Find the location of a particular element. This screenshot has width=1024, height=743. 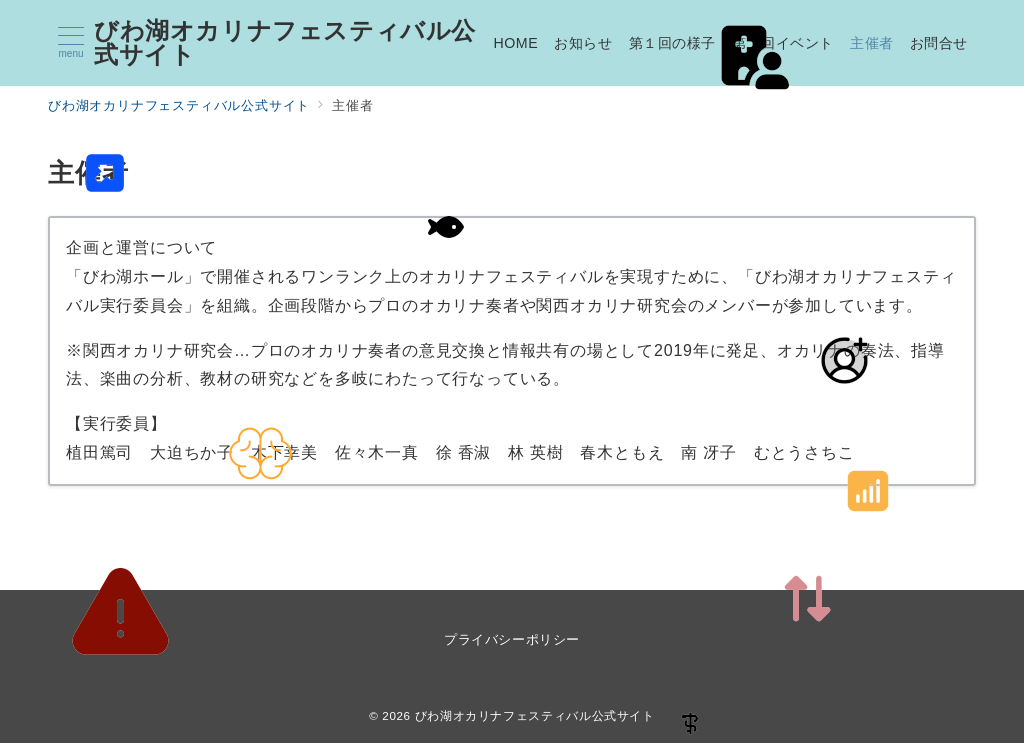

indicates seafood or fish-related content is located at coordinates (446, 227).